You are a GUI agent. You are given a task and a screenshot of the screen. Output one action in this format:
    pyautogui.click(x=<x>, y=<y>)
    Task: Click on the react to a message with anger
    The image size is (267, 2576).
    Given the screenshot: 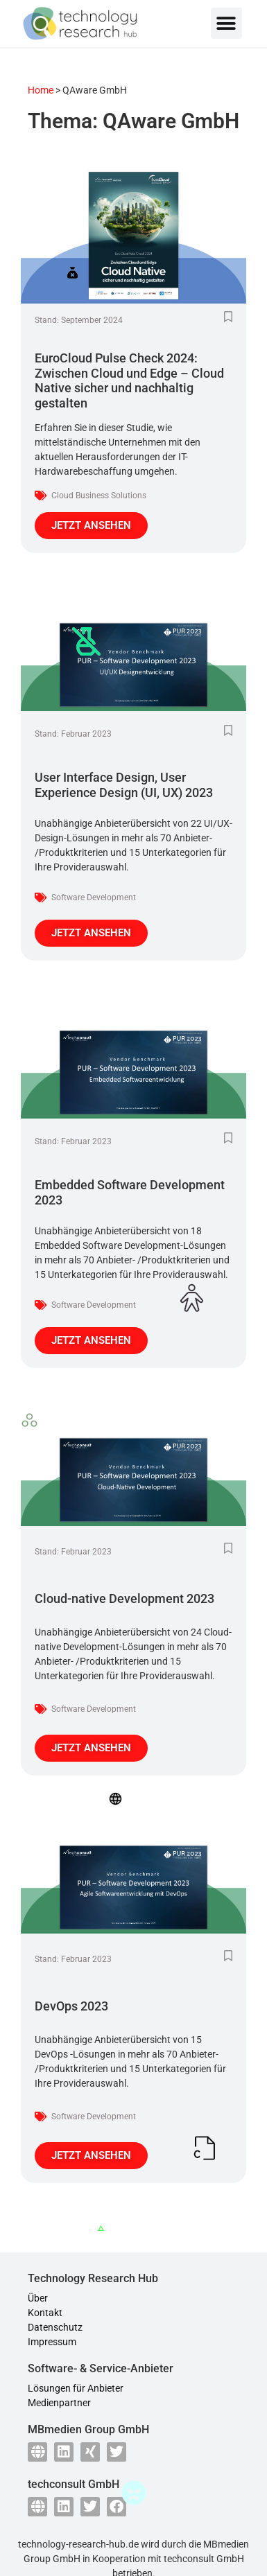 What is the action you would take?
    pyautogui.click(x=134, y=2493)
    